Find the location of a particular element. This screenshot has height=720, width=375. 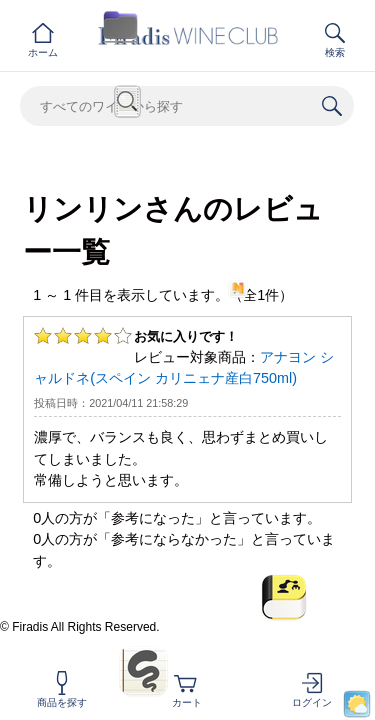

access files stored on a remote server or network location is located at coordinates (120, 26).